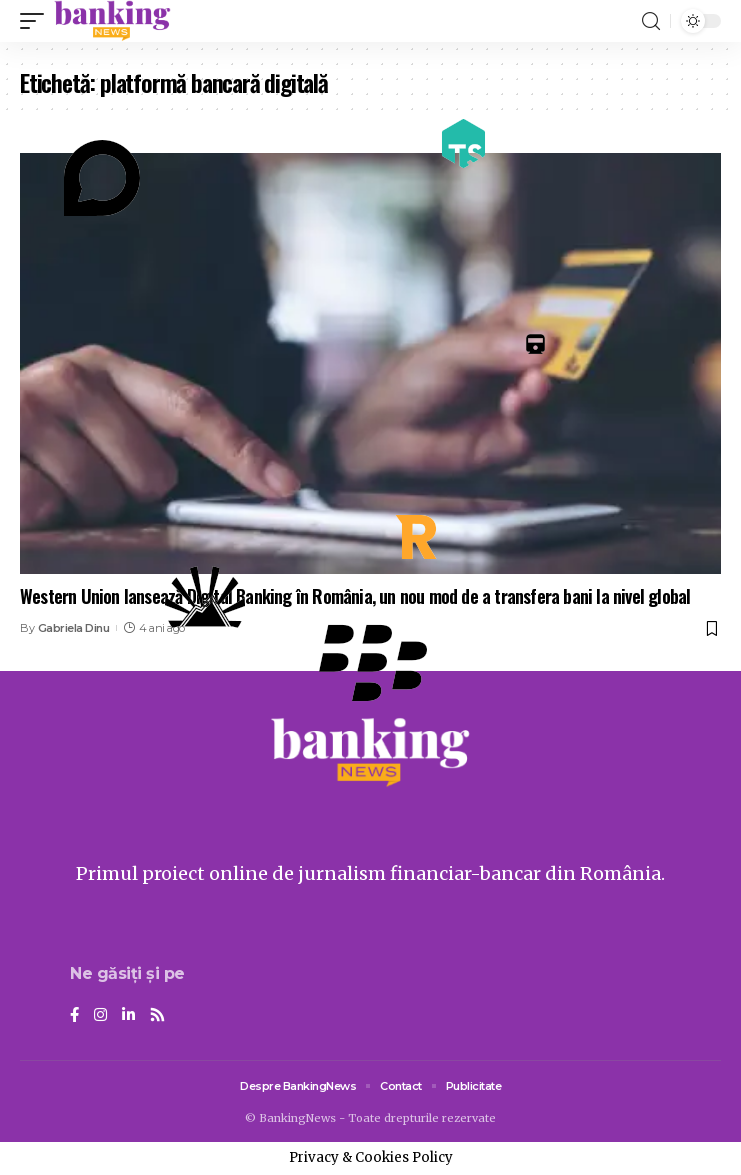 Image resolution: width=741 pixels, height=1175 pixels. I want to click on ts-node runtime environment logo, so click(463, 143).